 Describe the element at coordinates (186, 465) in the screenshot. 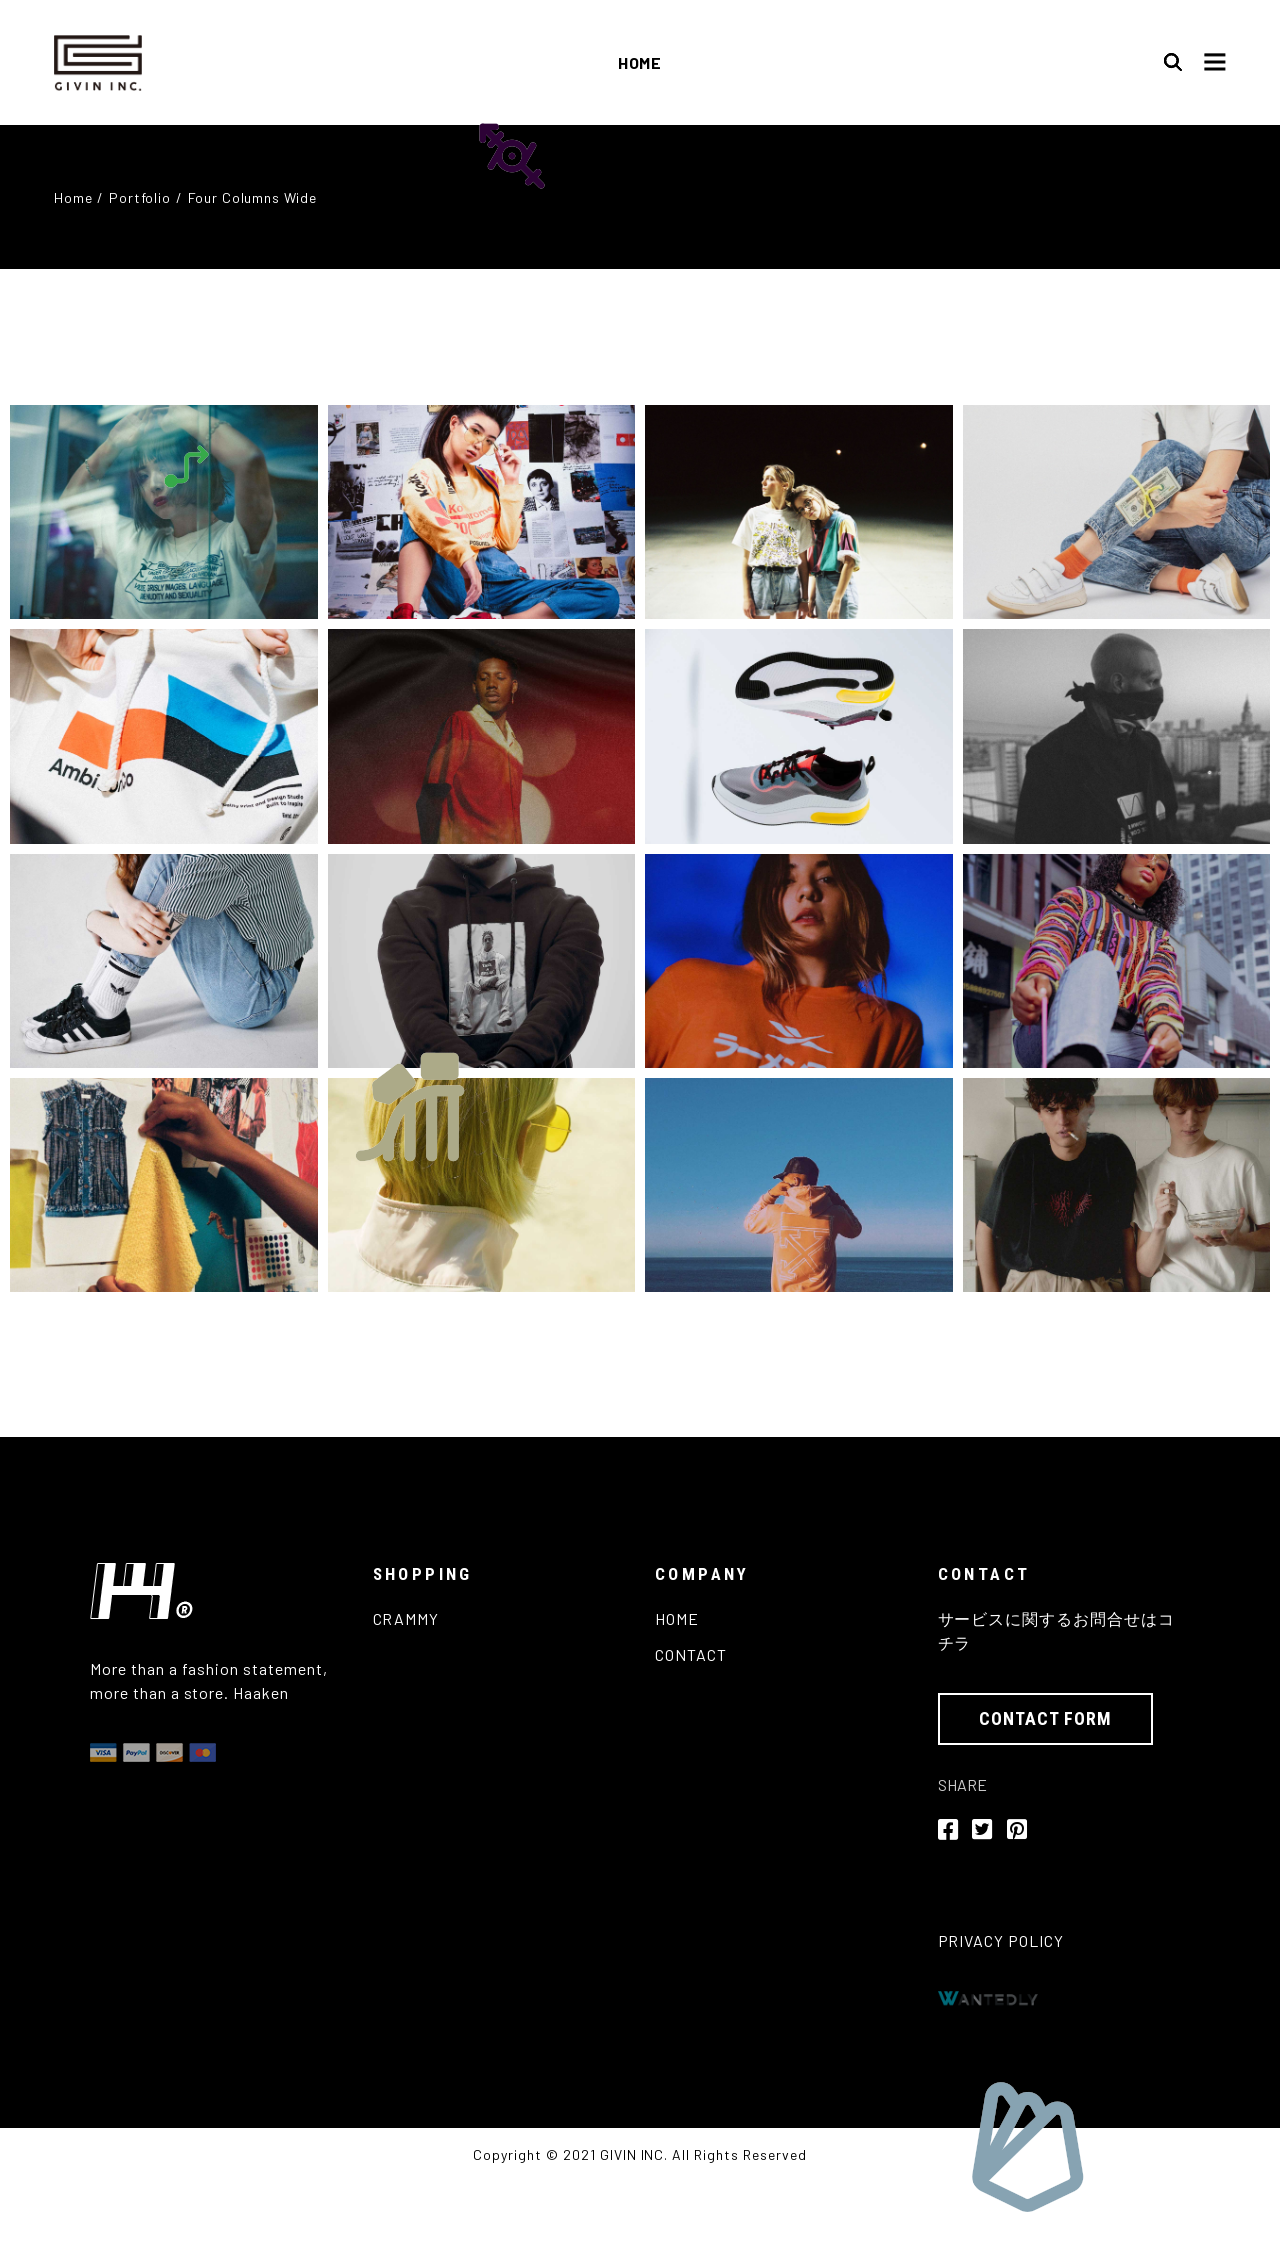

I see `follow a guided path or tutorial` at that location.